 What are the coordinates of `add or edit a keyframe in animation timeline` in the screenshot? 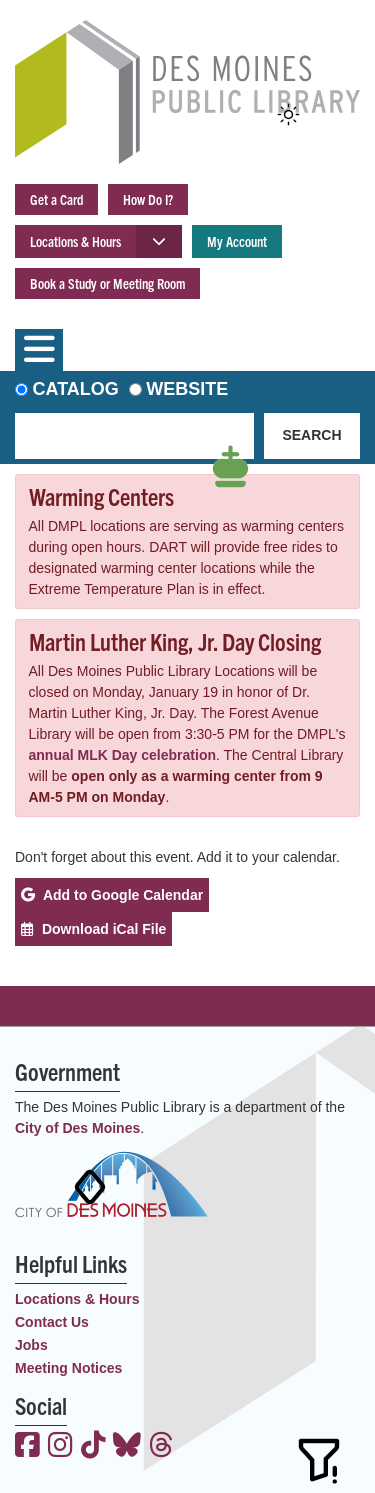 It's located at (90, 1187).